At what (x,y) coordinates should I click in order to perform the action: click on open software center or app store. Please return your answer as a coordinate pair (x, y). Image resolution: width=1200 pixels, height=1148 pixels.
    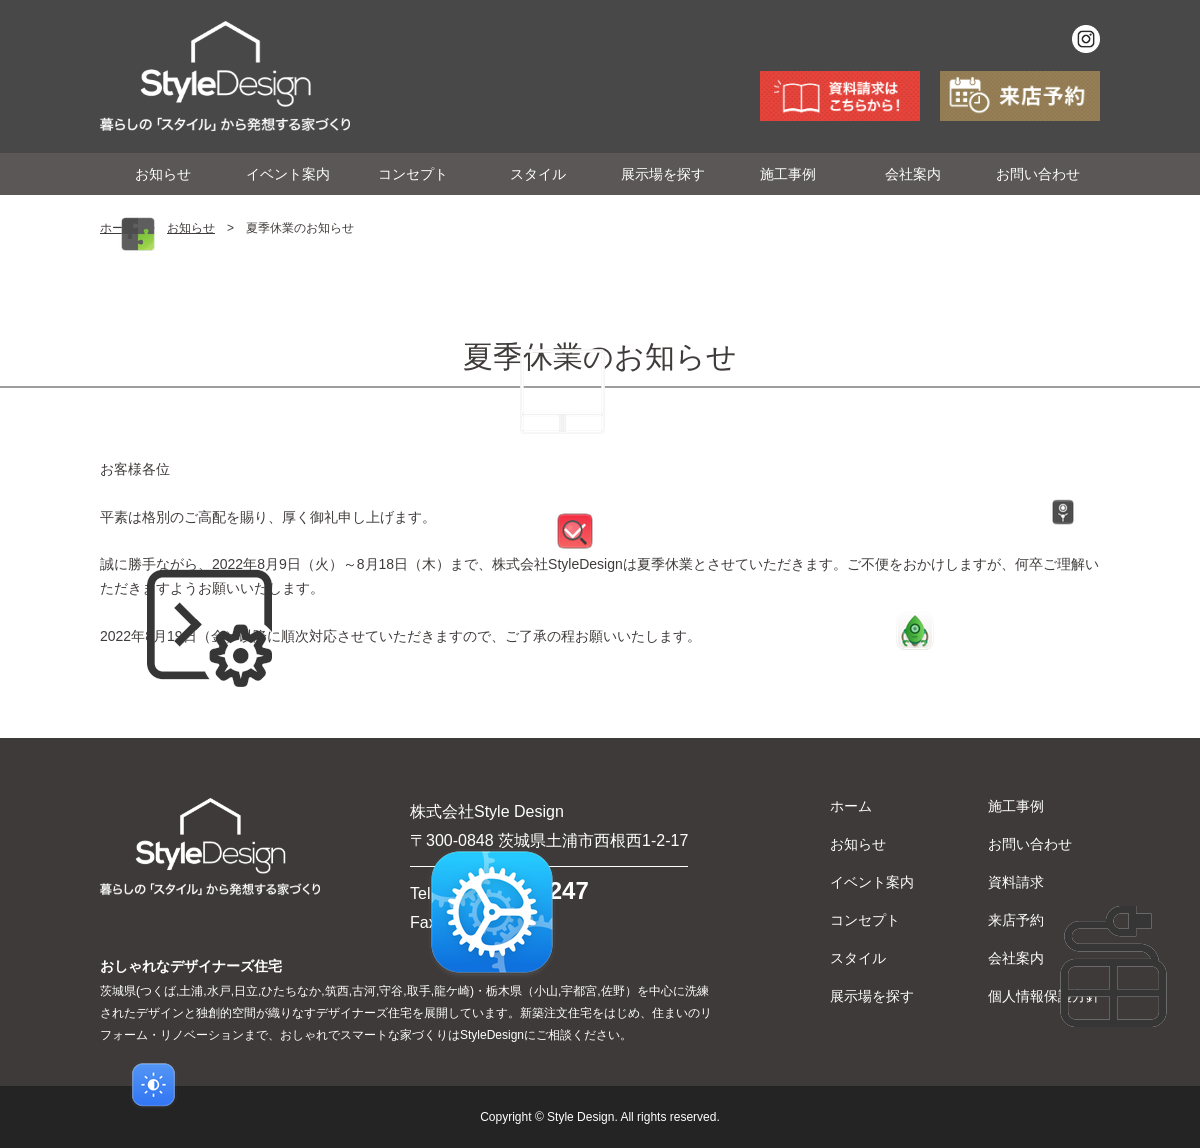
    Looking at the image, I should click on (492, 912).